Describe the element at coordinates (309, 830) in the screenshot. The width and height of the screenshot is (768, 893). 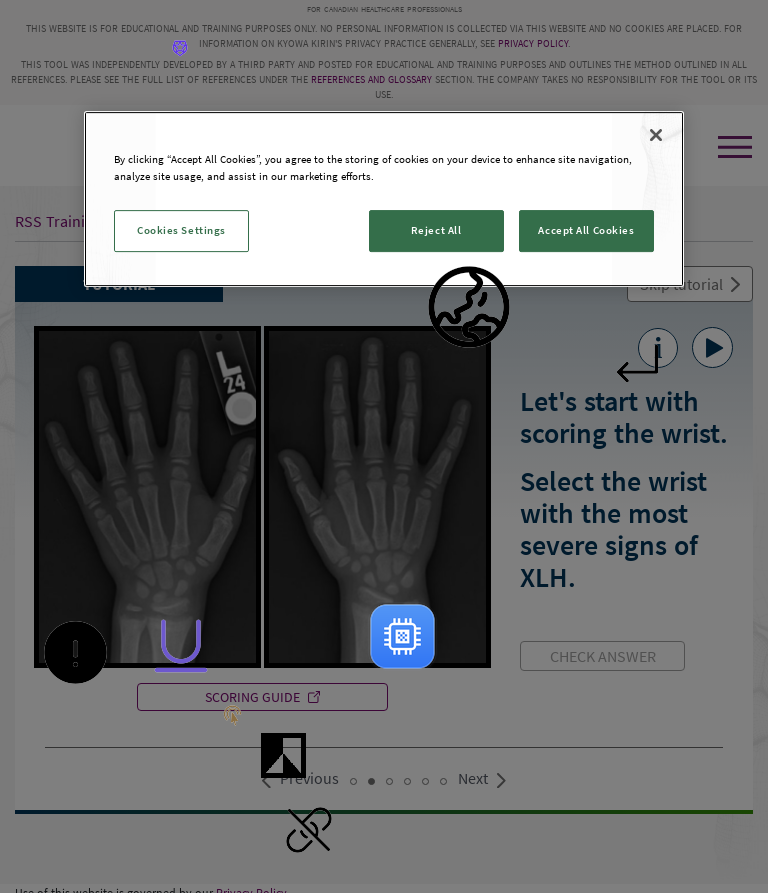
I see `unlink or disconnect a linked item` at that location.